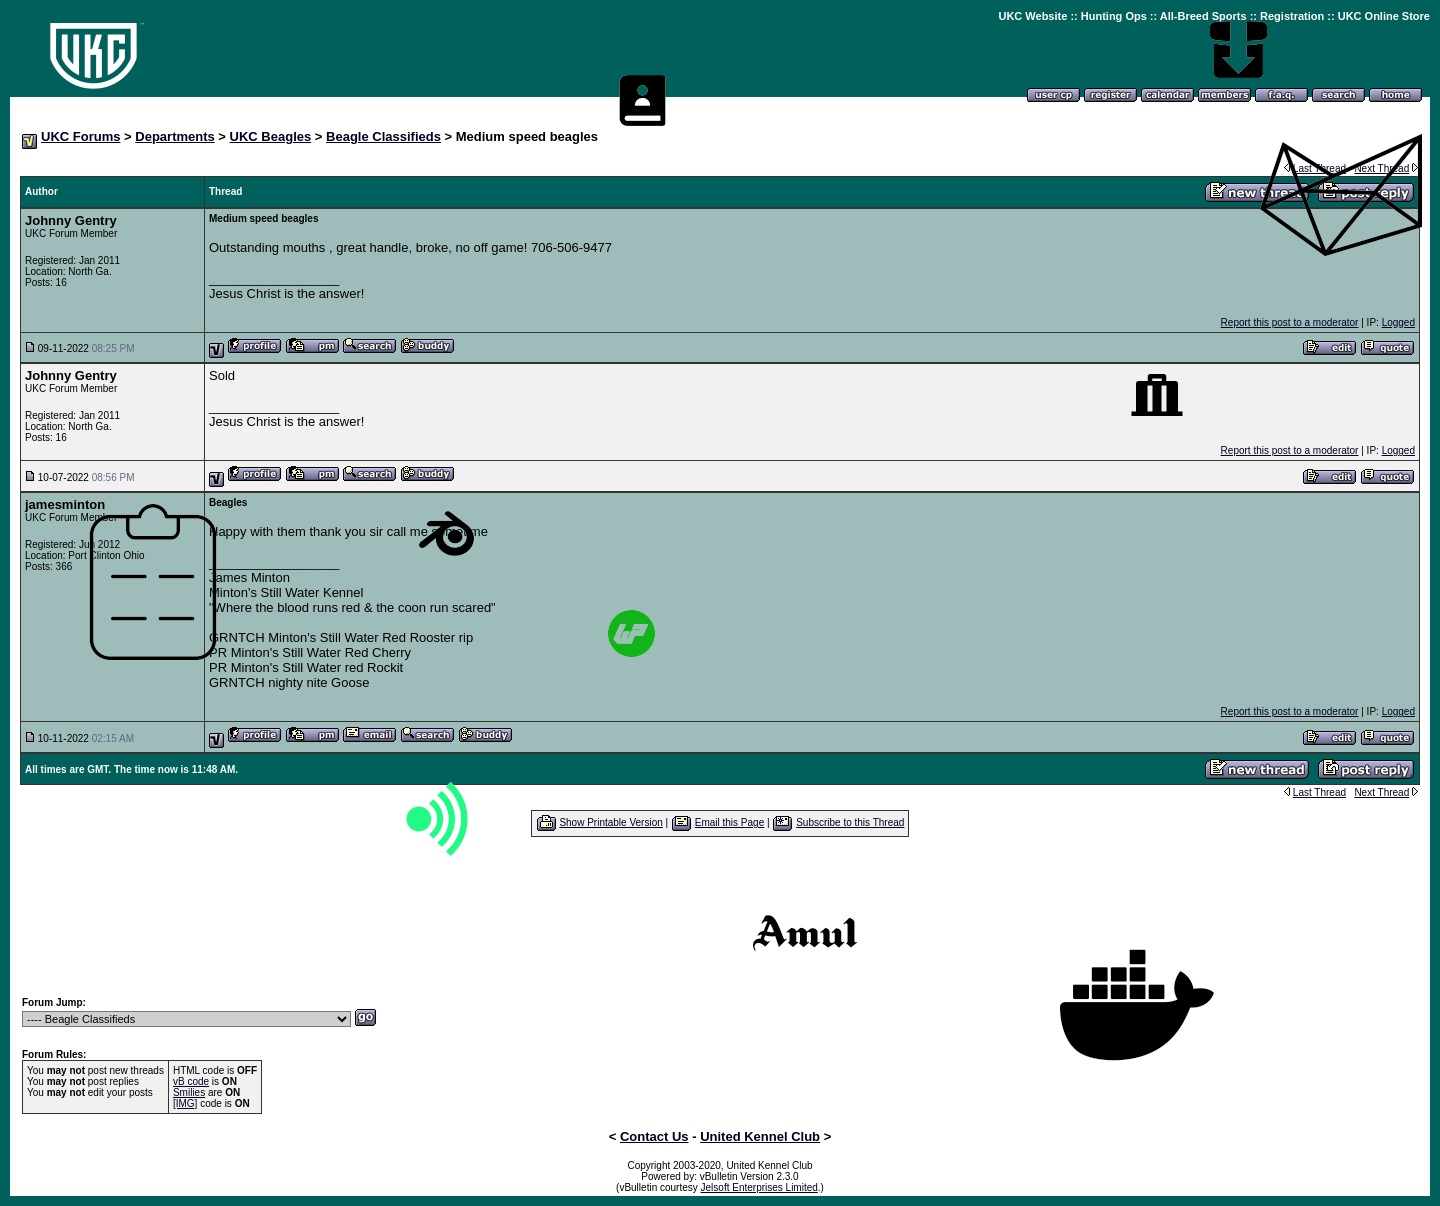  What do you see at coordinates (153, 582) in the screenshot?
I see `react hook form library logo` at bounding box center [153, 582].